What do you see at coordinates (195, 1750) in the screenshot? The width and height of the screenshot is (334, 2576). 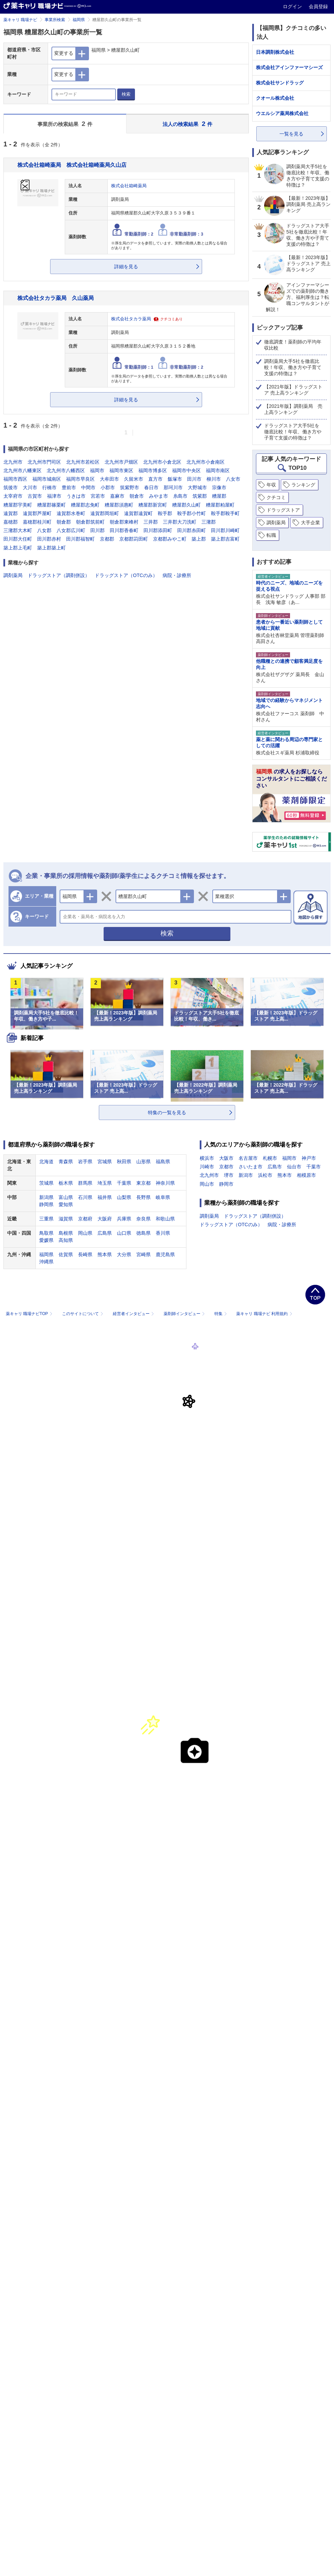 I see `enhance or improve photo quality` at bounding box center [195, 1750].